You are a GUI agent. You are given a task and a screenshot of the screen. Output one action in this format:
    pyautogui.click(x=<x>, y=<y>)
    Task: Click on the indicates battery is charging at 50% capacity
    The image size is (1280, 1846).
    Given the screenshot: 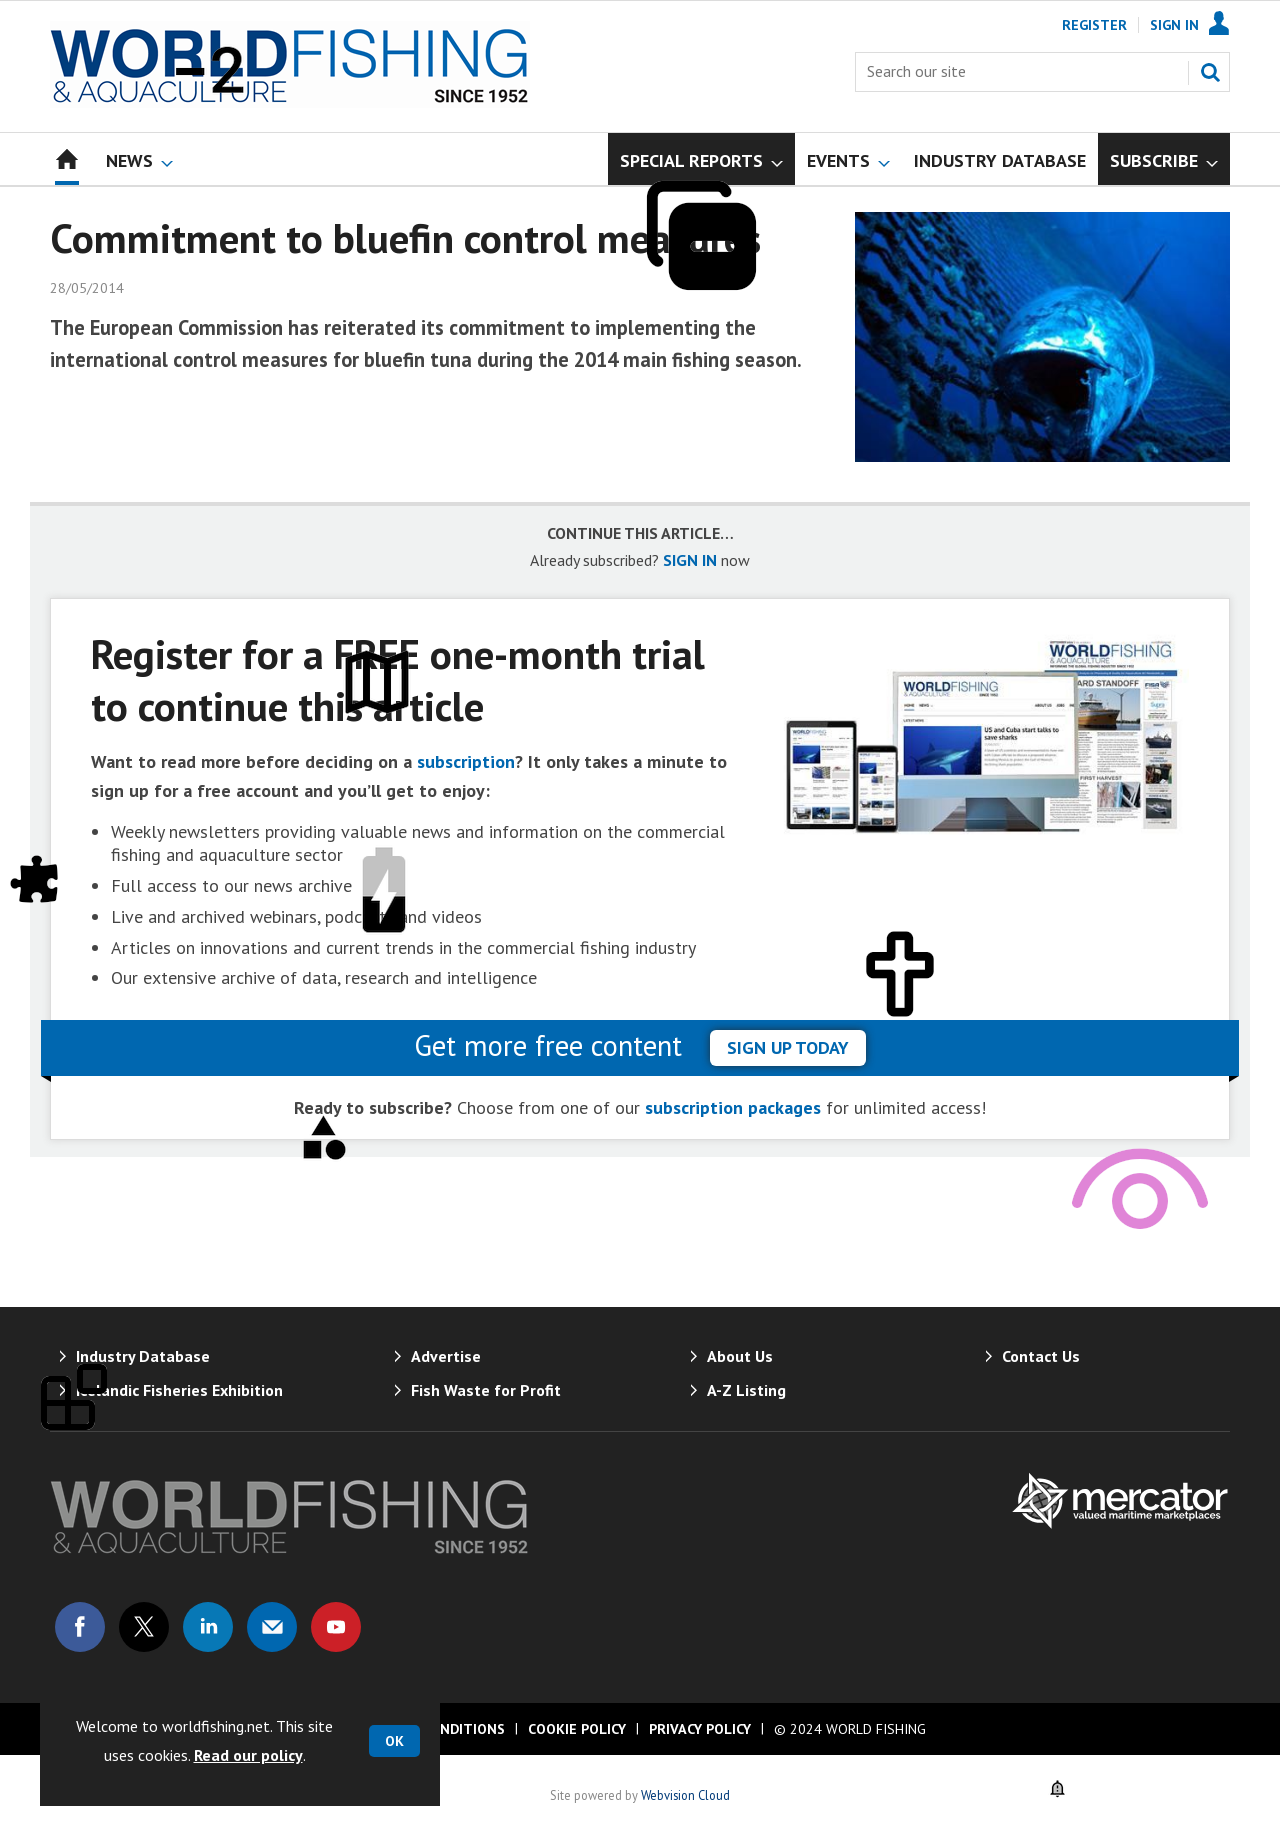 What is the action you would take?
    pyautogui.click(x=384, y=890)
    